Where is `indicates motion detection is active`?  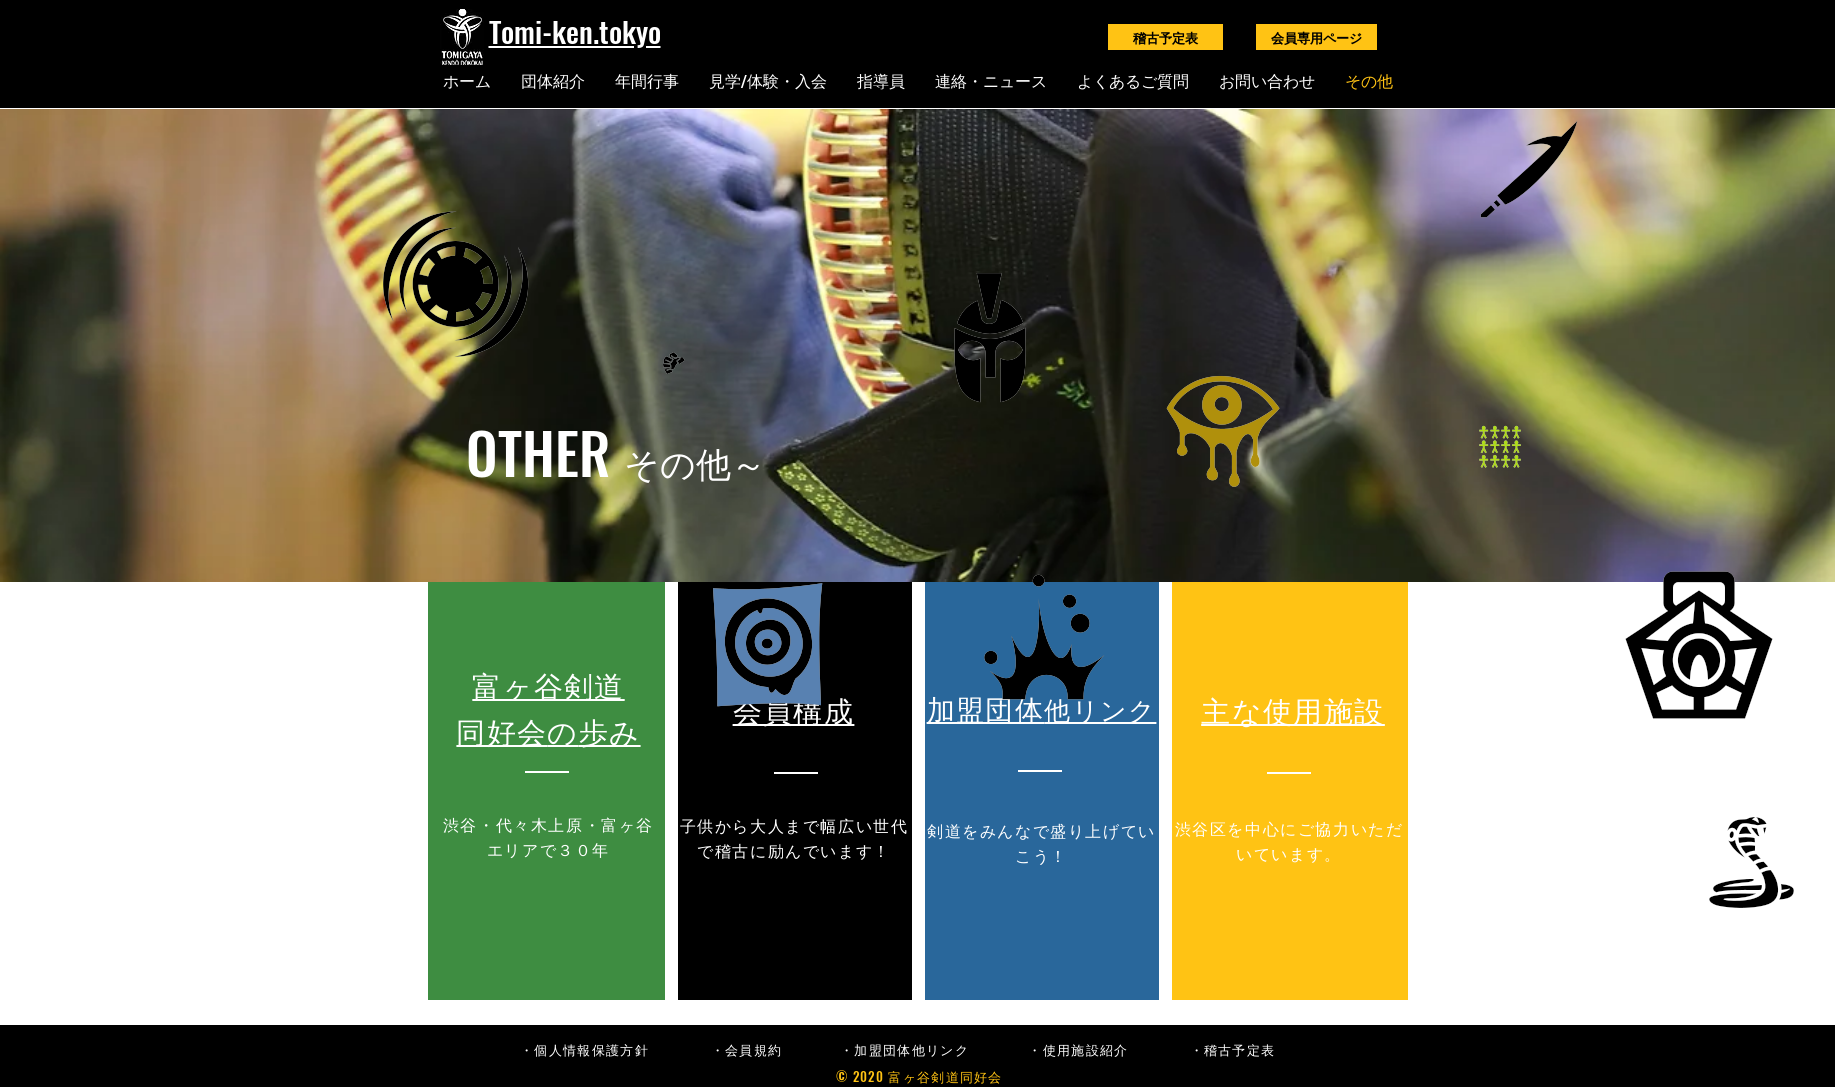
indicates motion detection is active is located at coordinates (455, 284).